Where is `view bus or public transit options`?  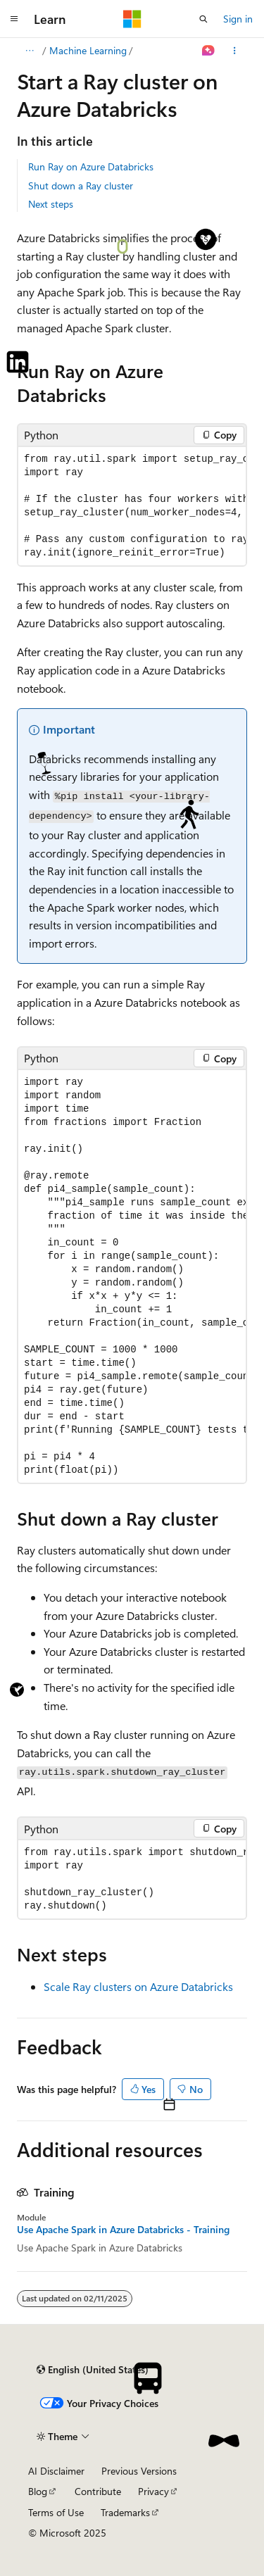 view bus or public transit options is located at coordinates (148, 2378).